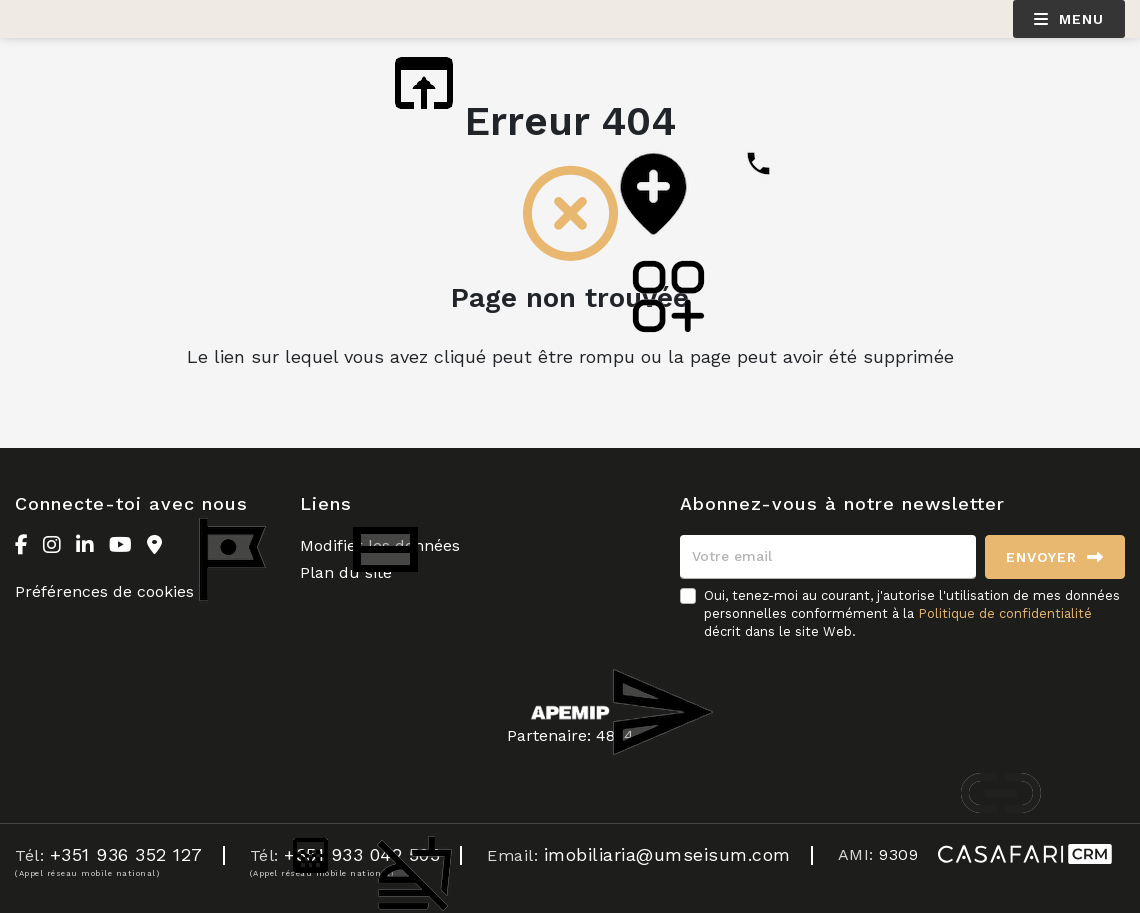 This screenshot has width=1140, height=913. Describe the element at coordinates (310, 855) in the screenshot. I see `apply a gradient effect to an image` at that location.